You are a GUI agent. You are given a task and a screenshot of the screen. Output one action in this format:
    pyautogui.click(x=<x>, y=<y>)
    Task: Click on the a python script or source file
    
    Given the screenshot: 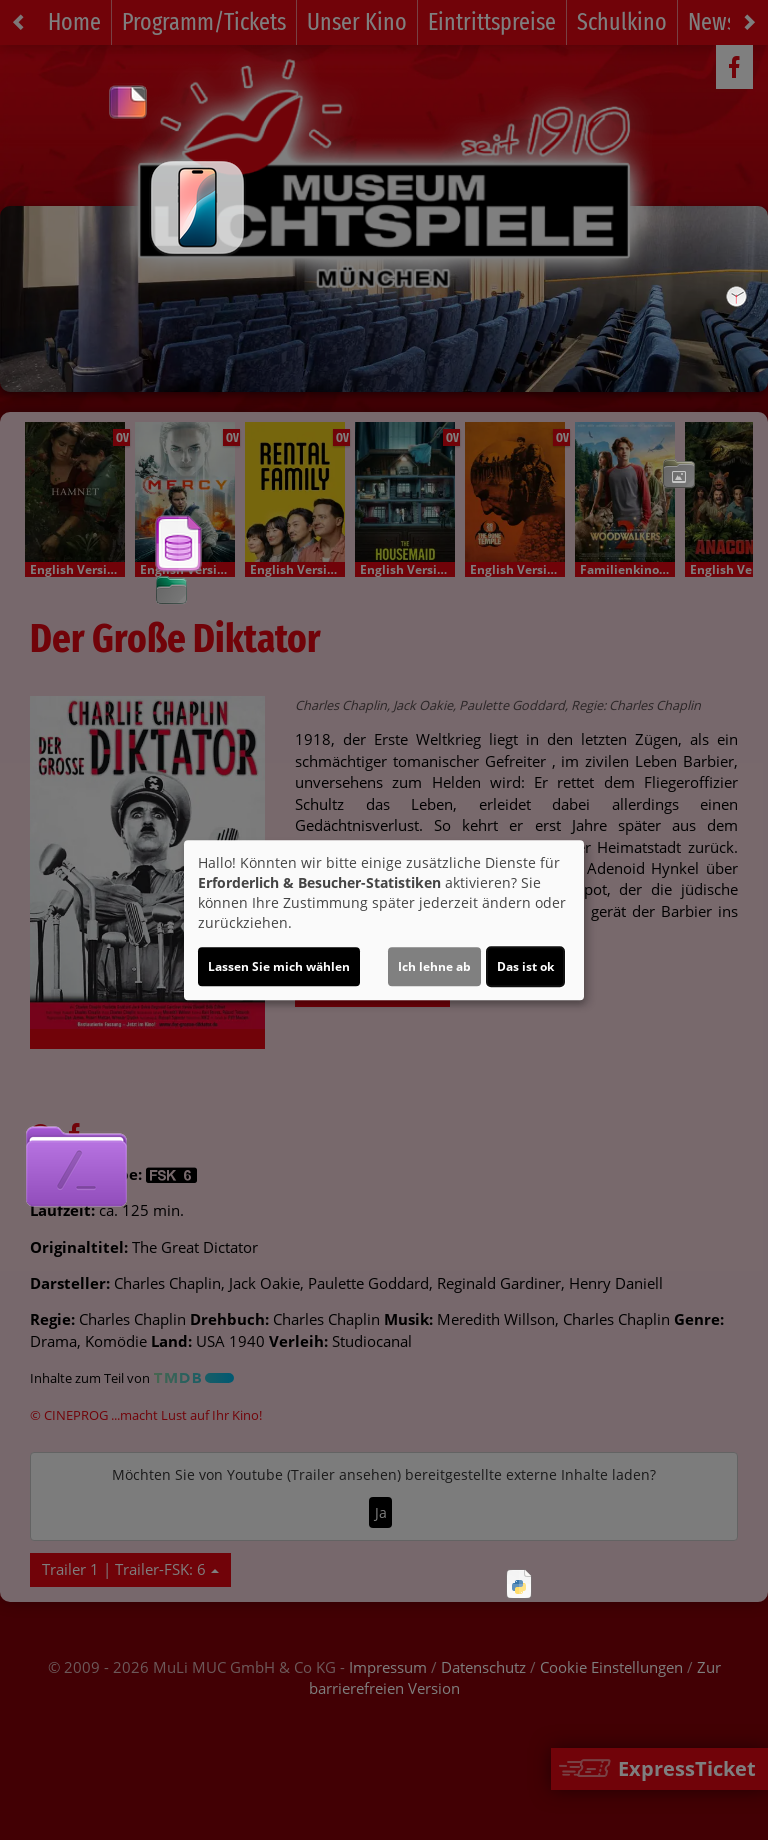 What is the action you would take?
    pyautogui.click(x=519, y=1584)
    